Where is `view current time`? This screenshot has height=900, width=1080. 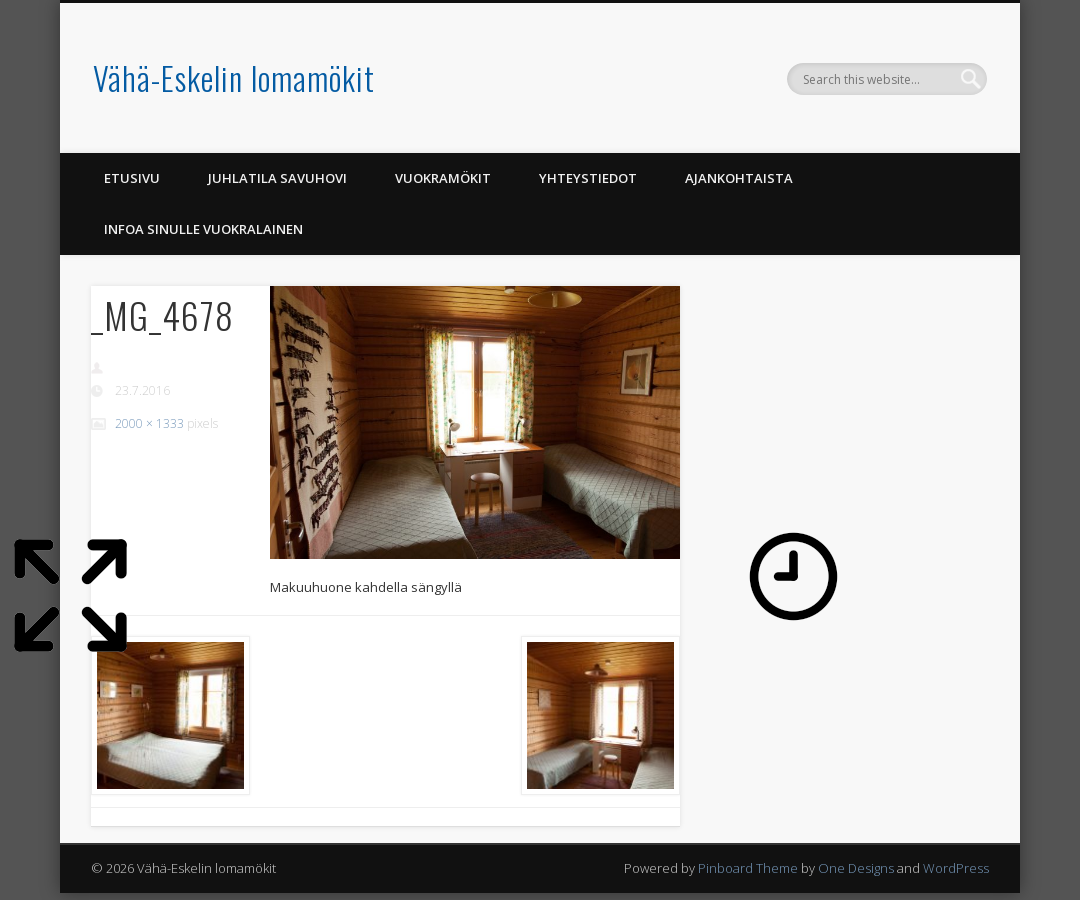 view current time is located at coordinates (793, 576).